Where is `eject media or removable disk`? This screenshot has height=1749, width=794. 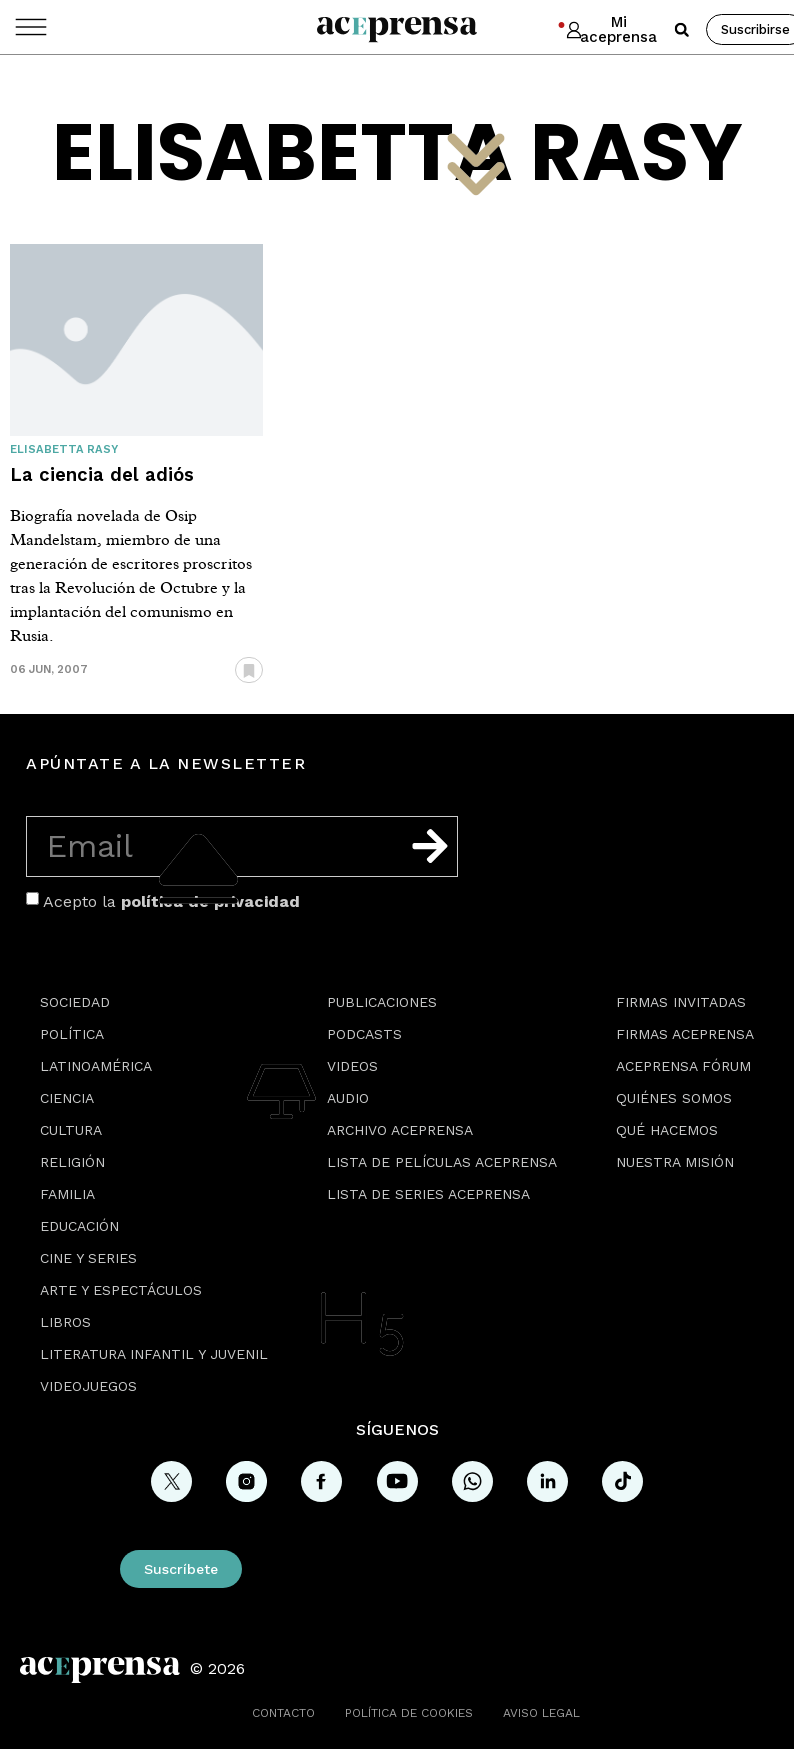
eject media or removable disk is located at coordinates (198, 873).